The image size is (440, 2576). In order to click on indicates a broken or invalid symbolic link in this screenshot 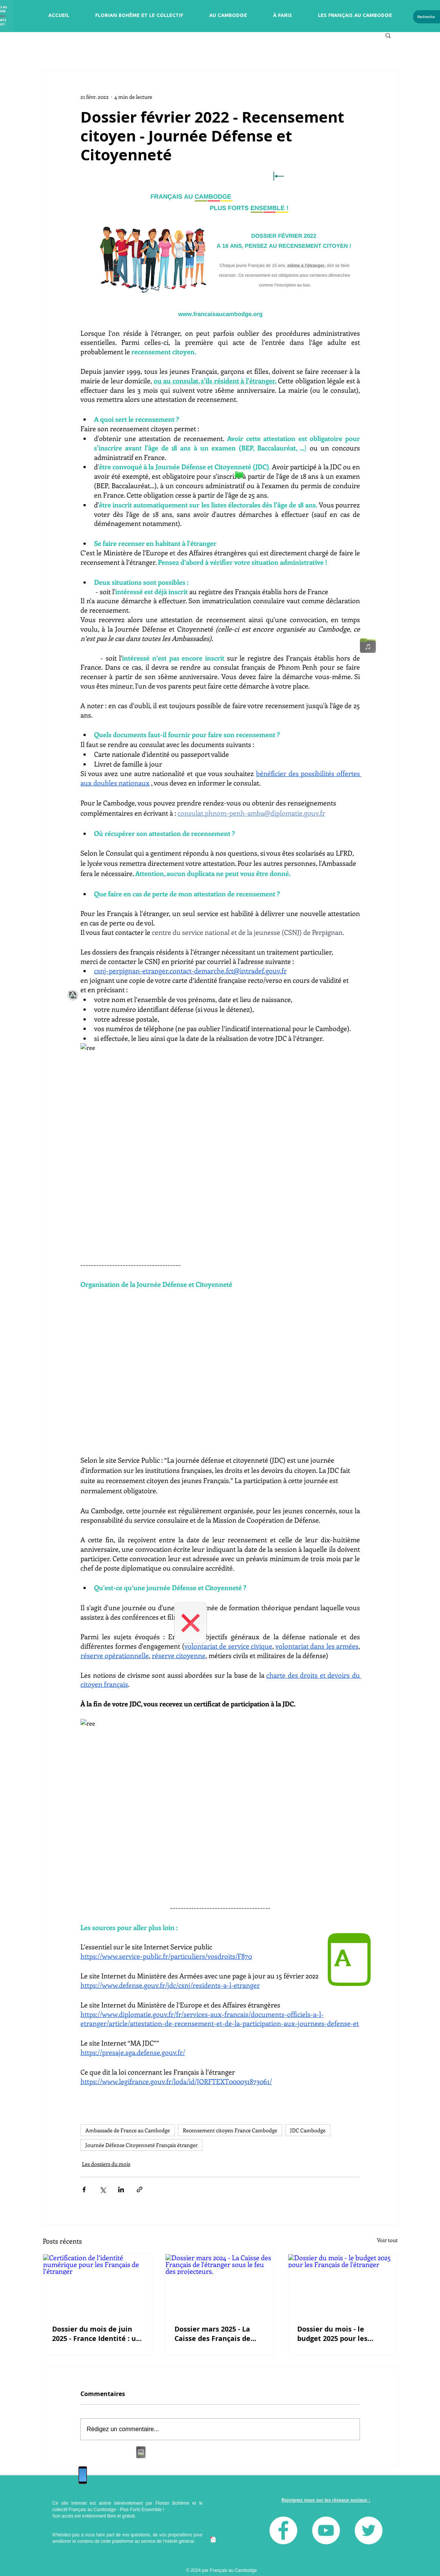, I will do `click(190, 1623)`.